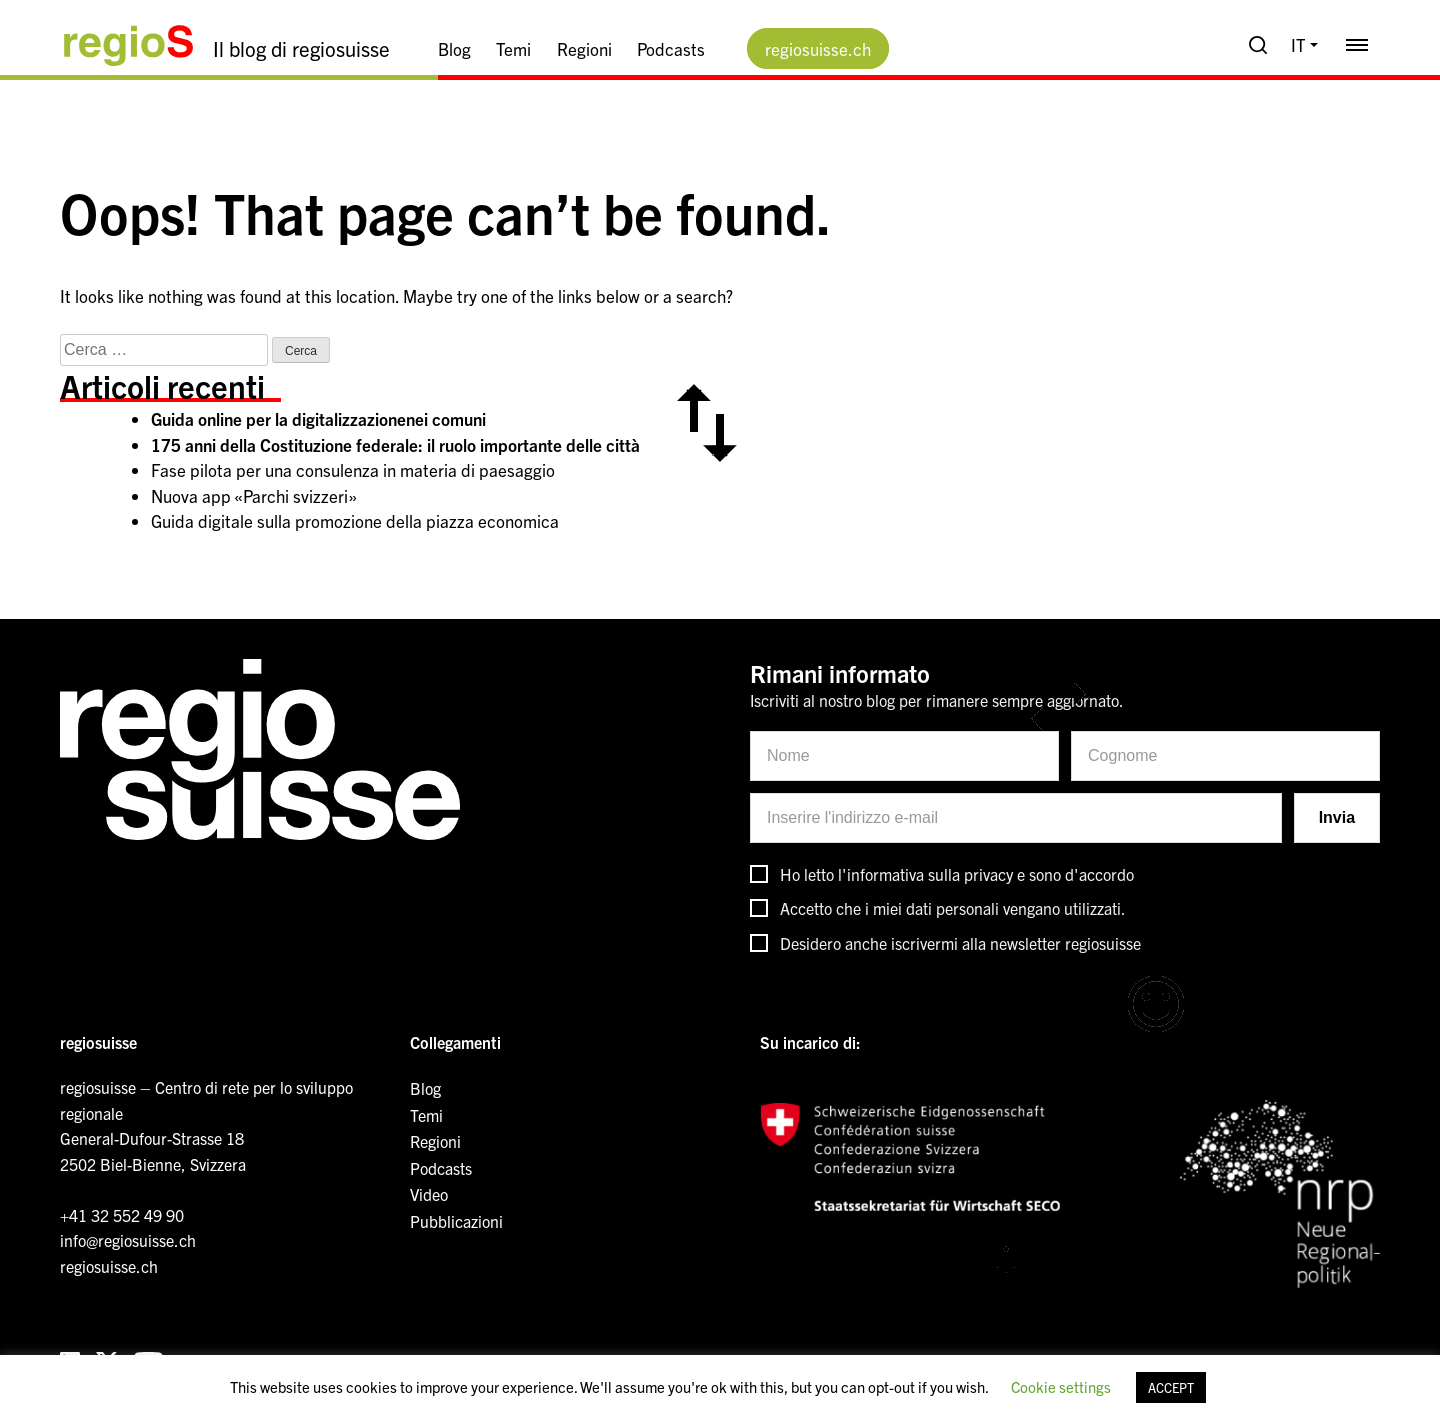 The height and width of the screenshot is (1420, 1440). Describe the element at coordinates (1058, 706) in the screenshot. I see `view route with multiple stops` at that location.